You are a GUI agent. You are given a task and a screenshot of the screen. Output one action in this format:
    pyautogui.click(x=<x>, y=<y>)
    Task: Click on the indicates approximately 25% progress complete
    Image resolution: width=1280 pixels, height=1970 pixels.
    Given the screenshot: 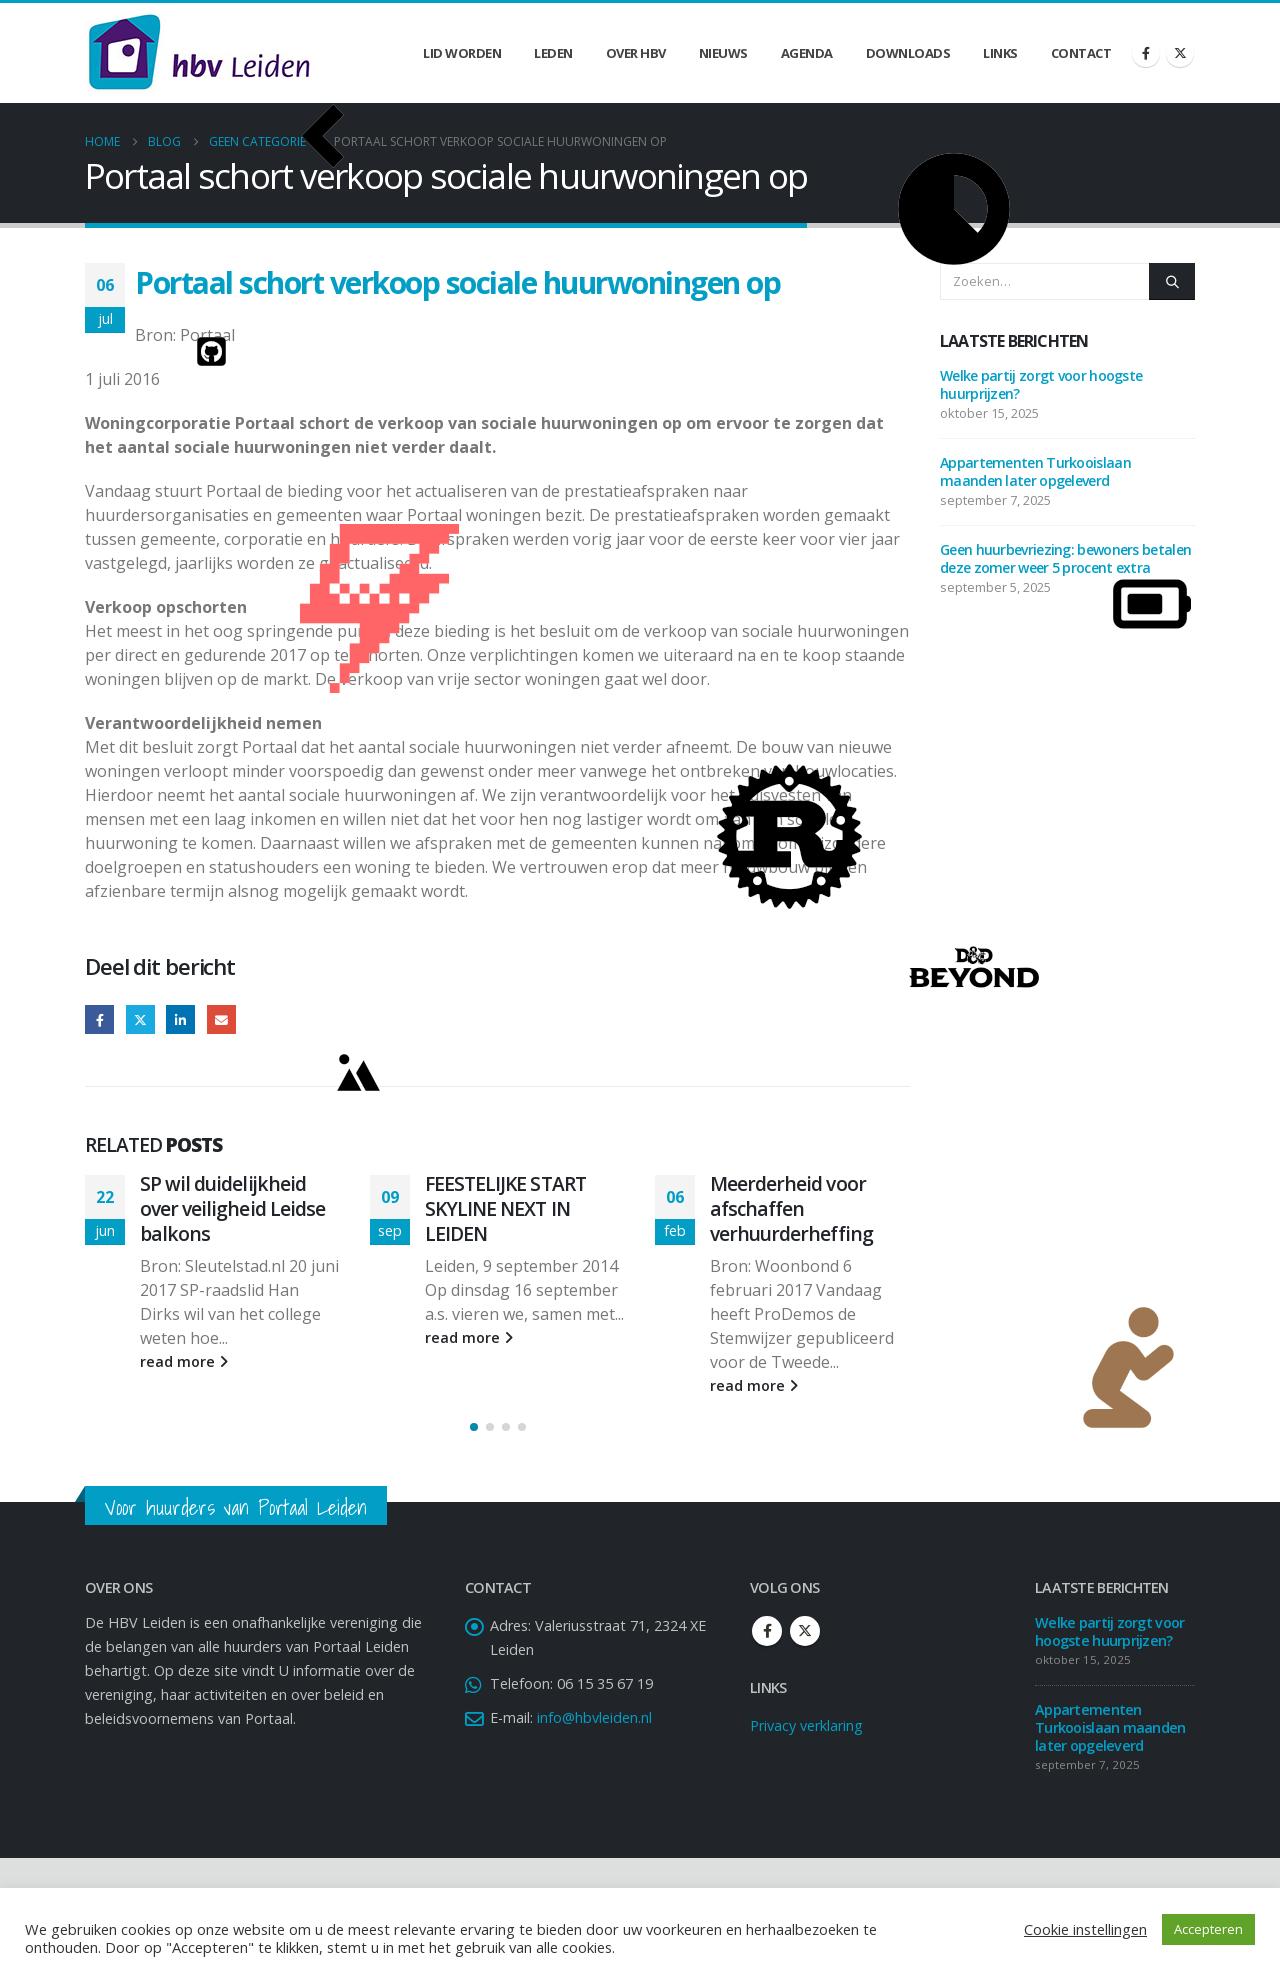 What is the action you would take?
    pyautogui.click(x=954, y=209)
    